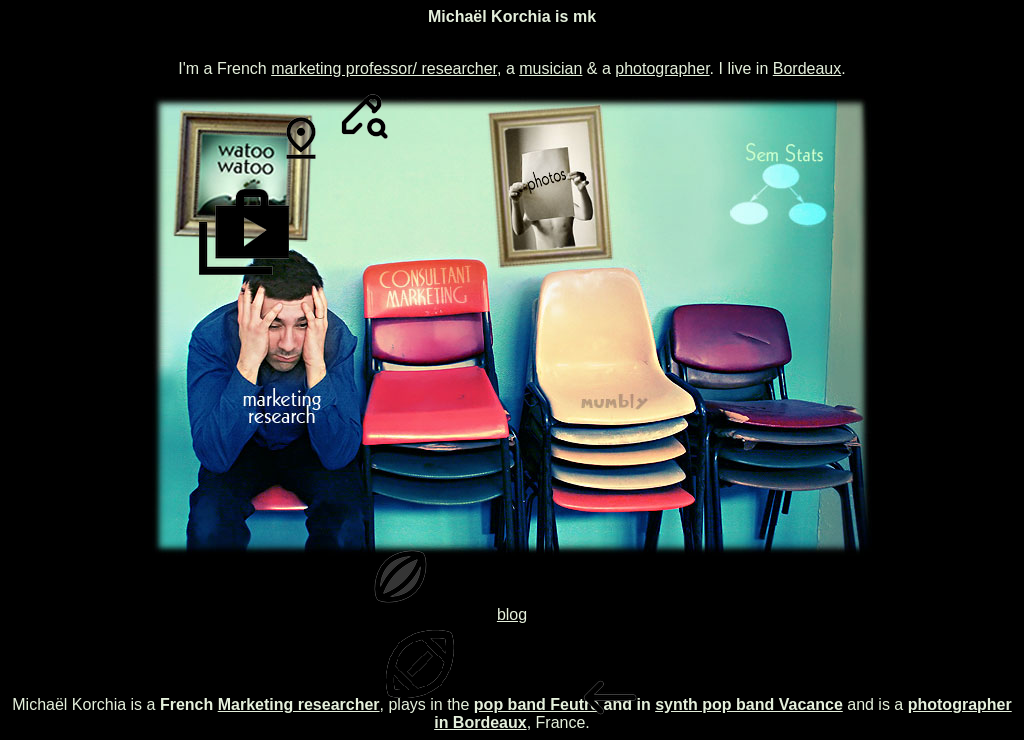 Image resolution: width=1024 pixels, height=740 pixels. I want to click on view sports scores and updates, so click(420, 664).